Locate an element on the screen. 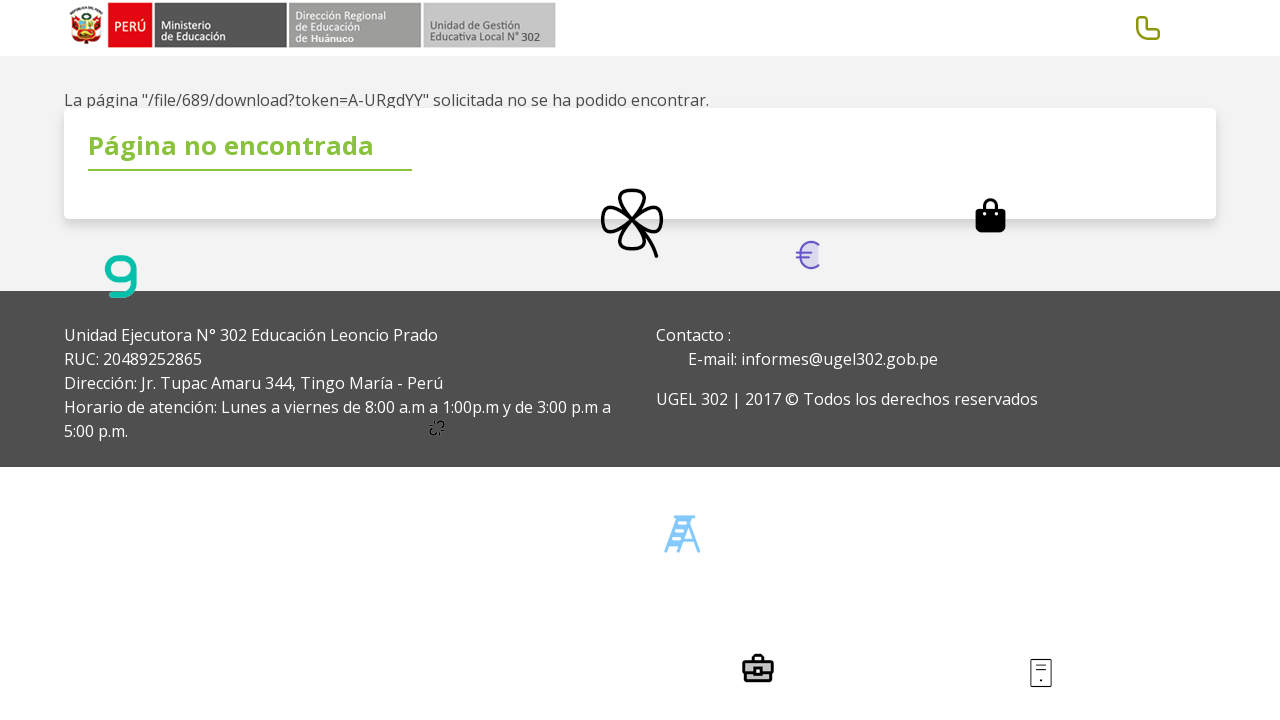 The width and height of the screenshot is (1280, 720). access server or desktop computer settings is located at coordinates (1041, 673).